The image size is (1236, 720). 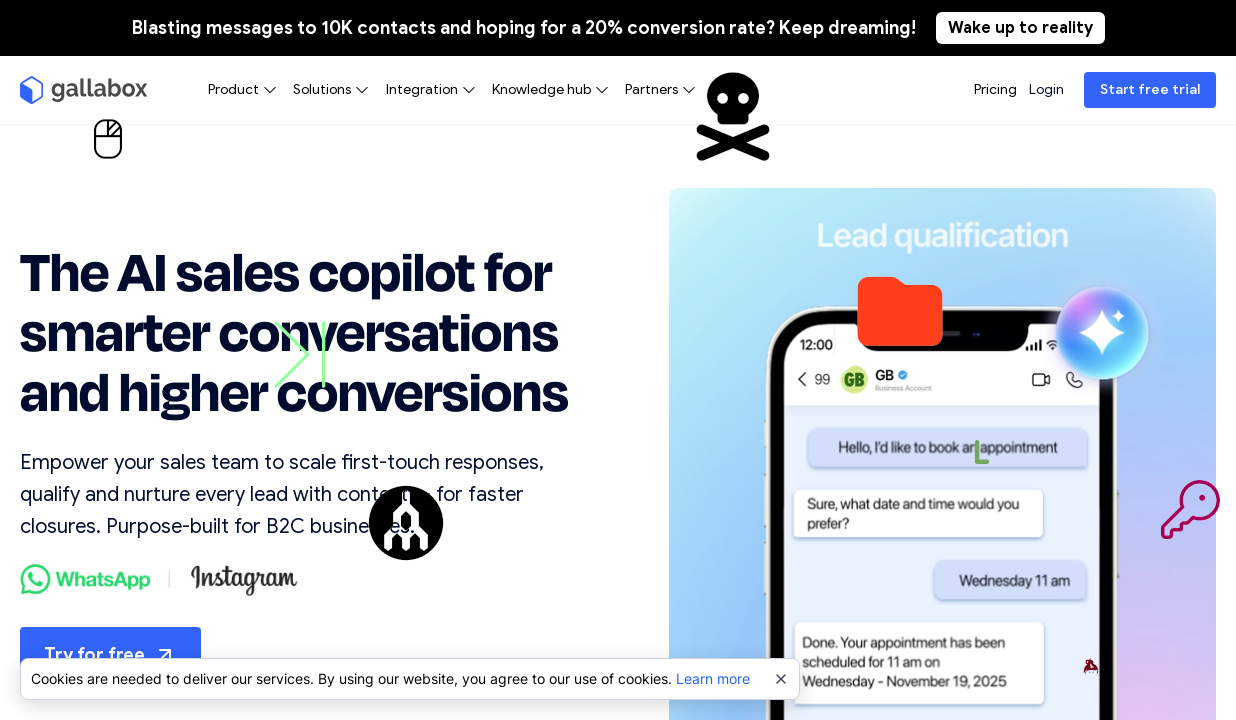 I want to click on access account security settings, so click(x=1190, y=509).